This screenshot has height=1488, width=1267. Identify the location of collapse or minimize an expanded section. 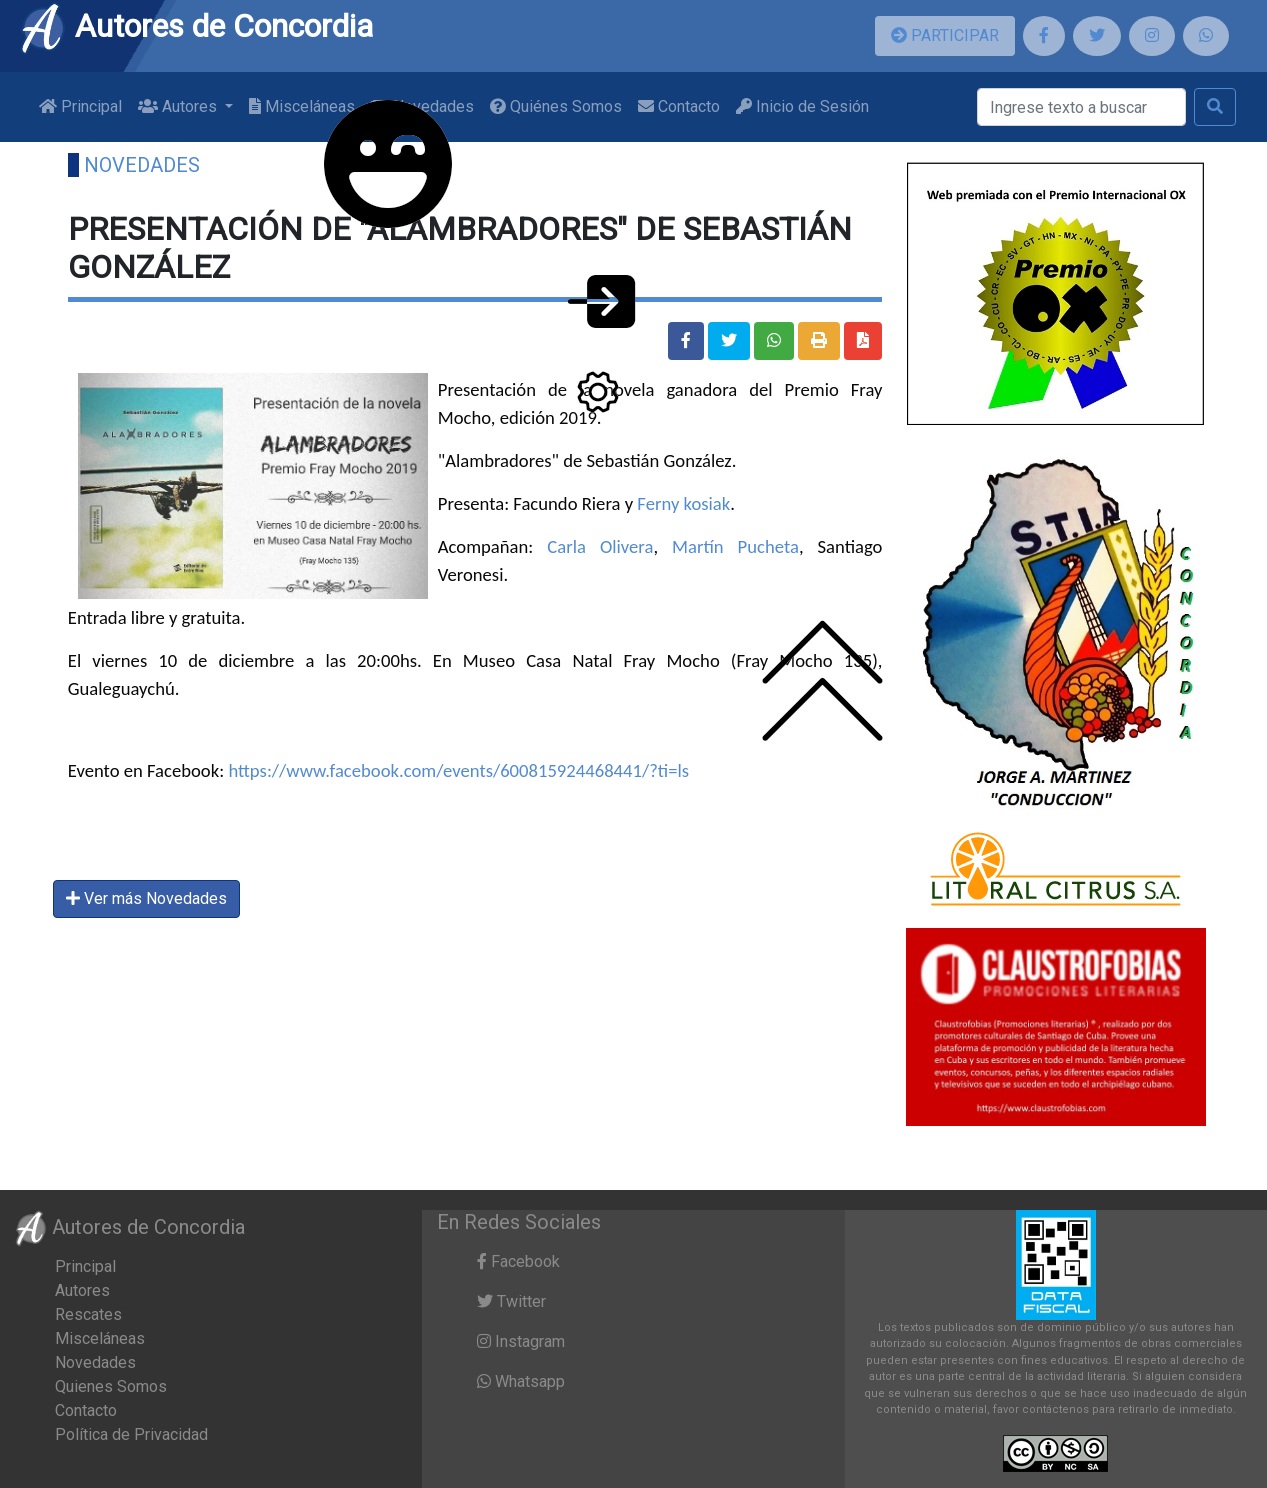
(822, 686).